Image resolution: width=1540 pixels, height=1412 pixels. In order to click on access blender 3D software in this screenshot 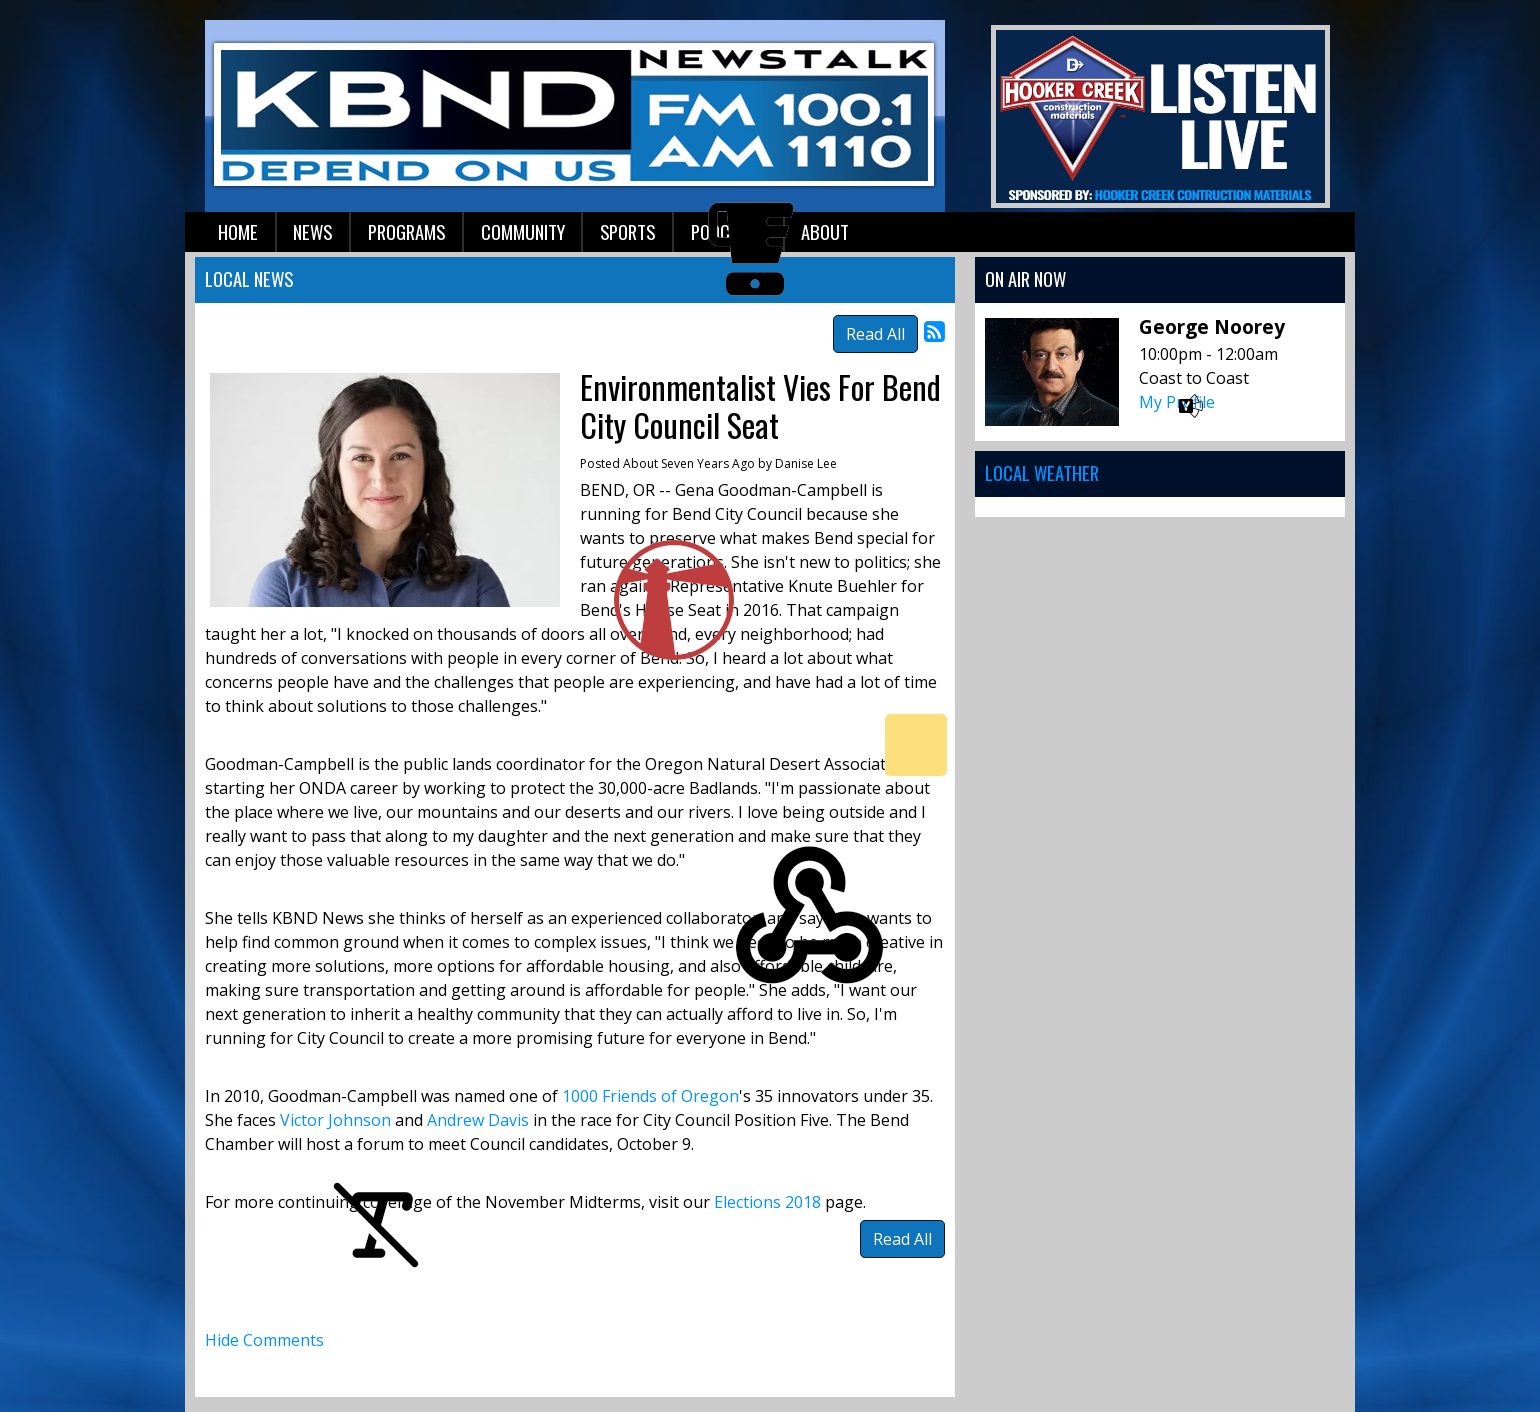, I will do `click(755, 249)`.